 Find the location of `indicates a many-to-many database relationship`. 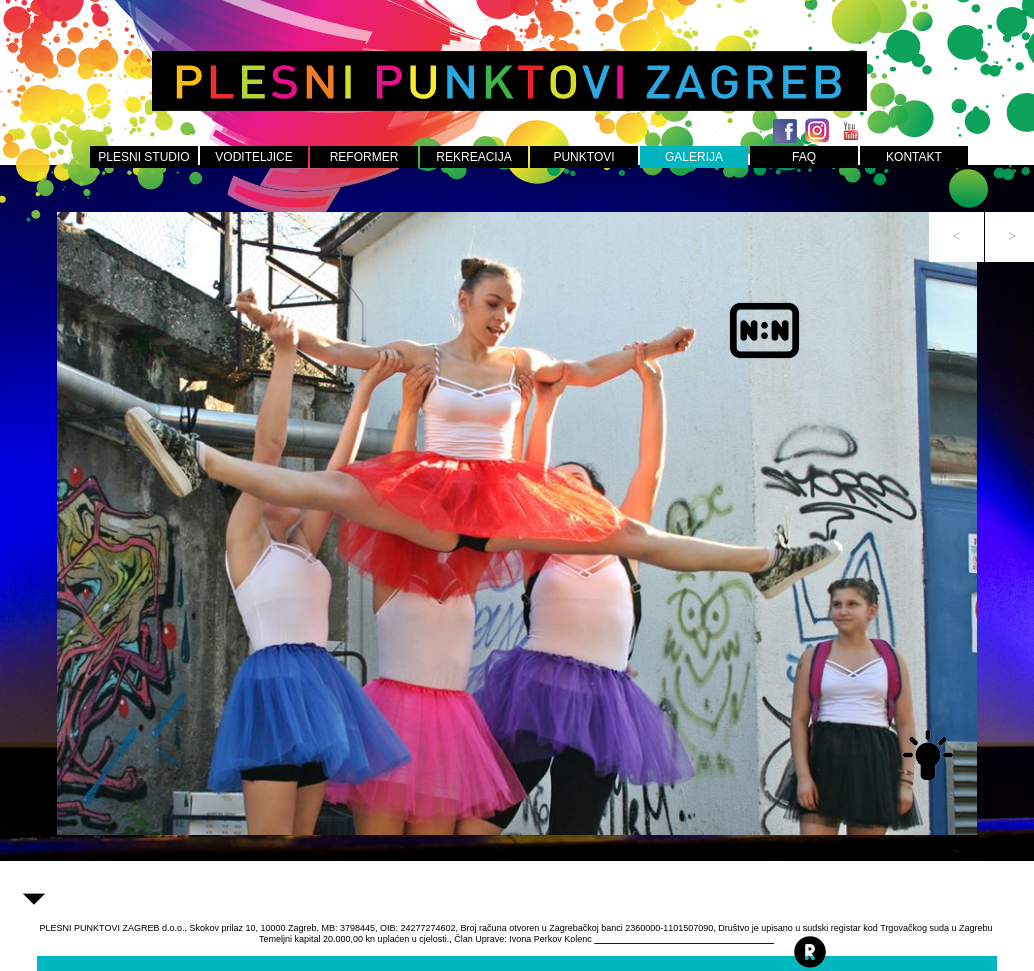

indicates a many-to-many database relationship is located at coordinates (764, 330).